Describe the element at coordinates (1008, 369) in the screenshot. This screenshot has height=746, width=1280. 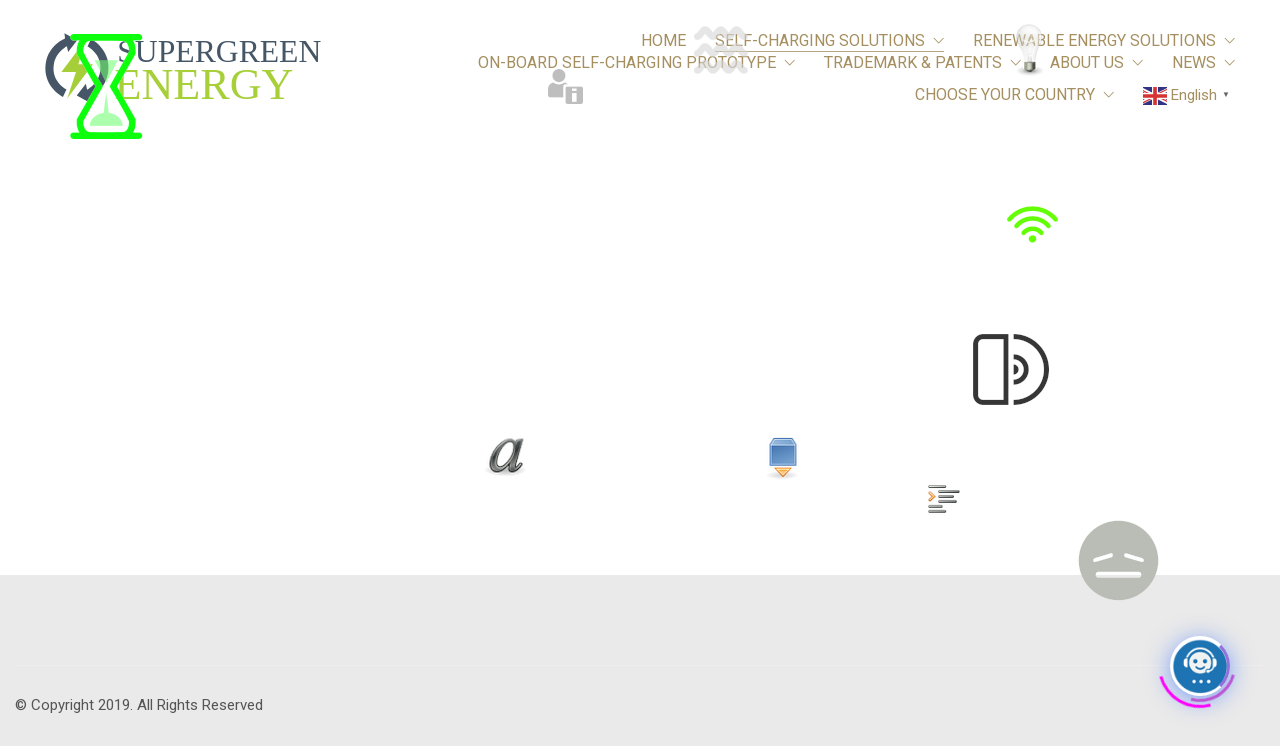
I see `view unplayed albums in your music library` at that location.